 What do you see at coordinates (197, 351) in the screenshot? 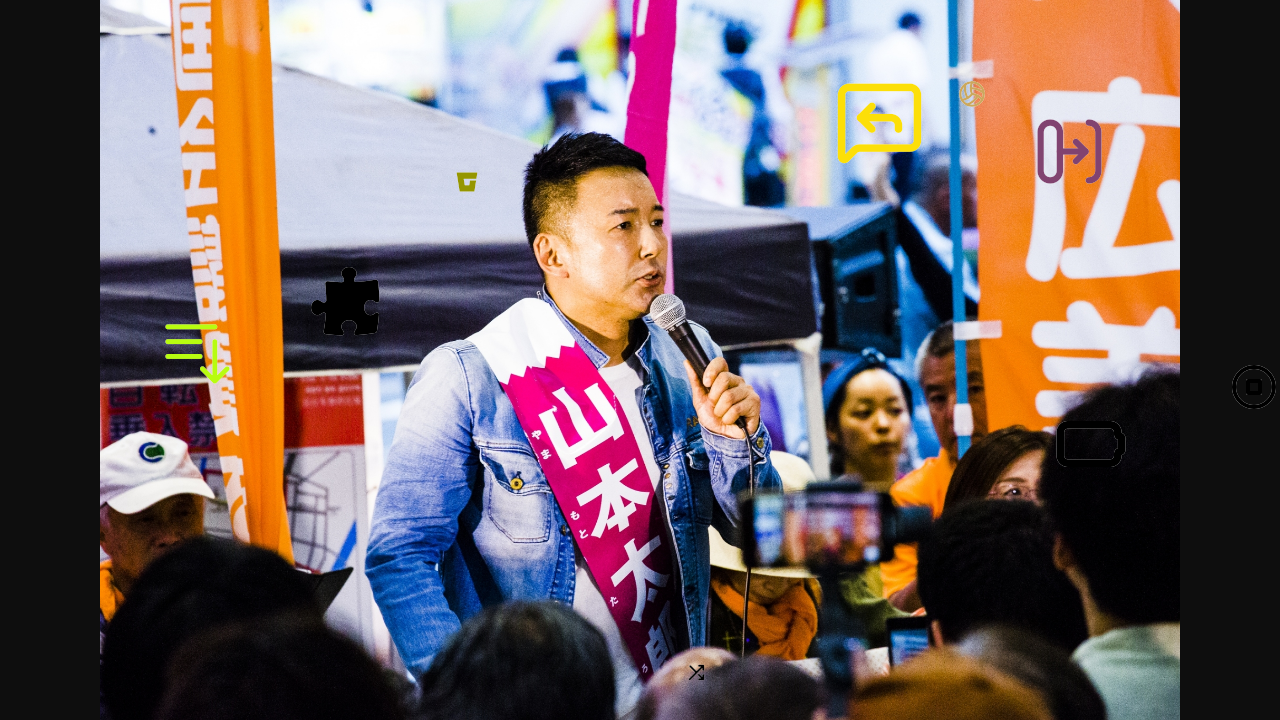
I see `sort list in descending order` at bounding box center [197, 351].